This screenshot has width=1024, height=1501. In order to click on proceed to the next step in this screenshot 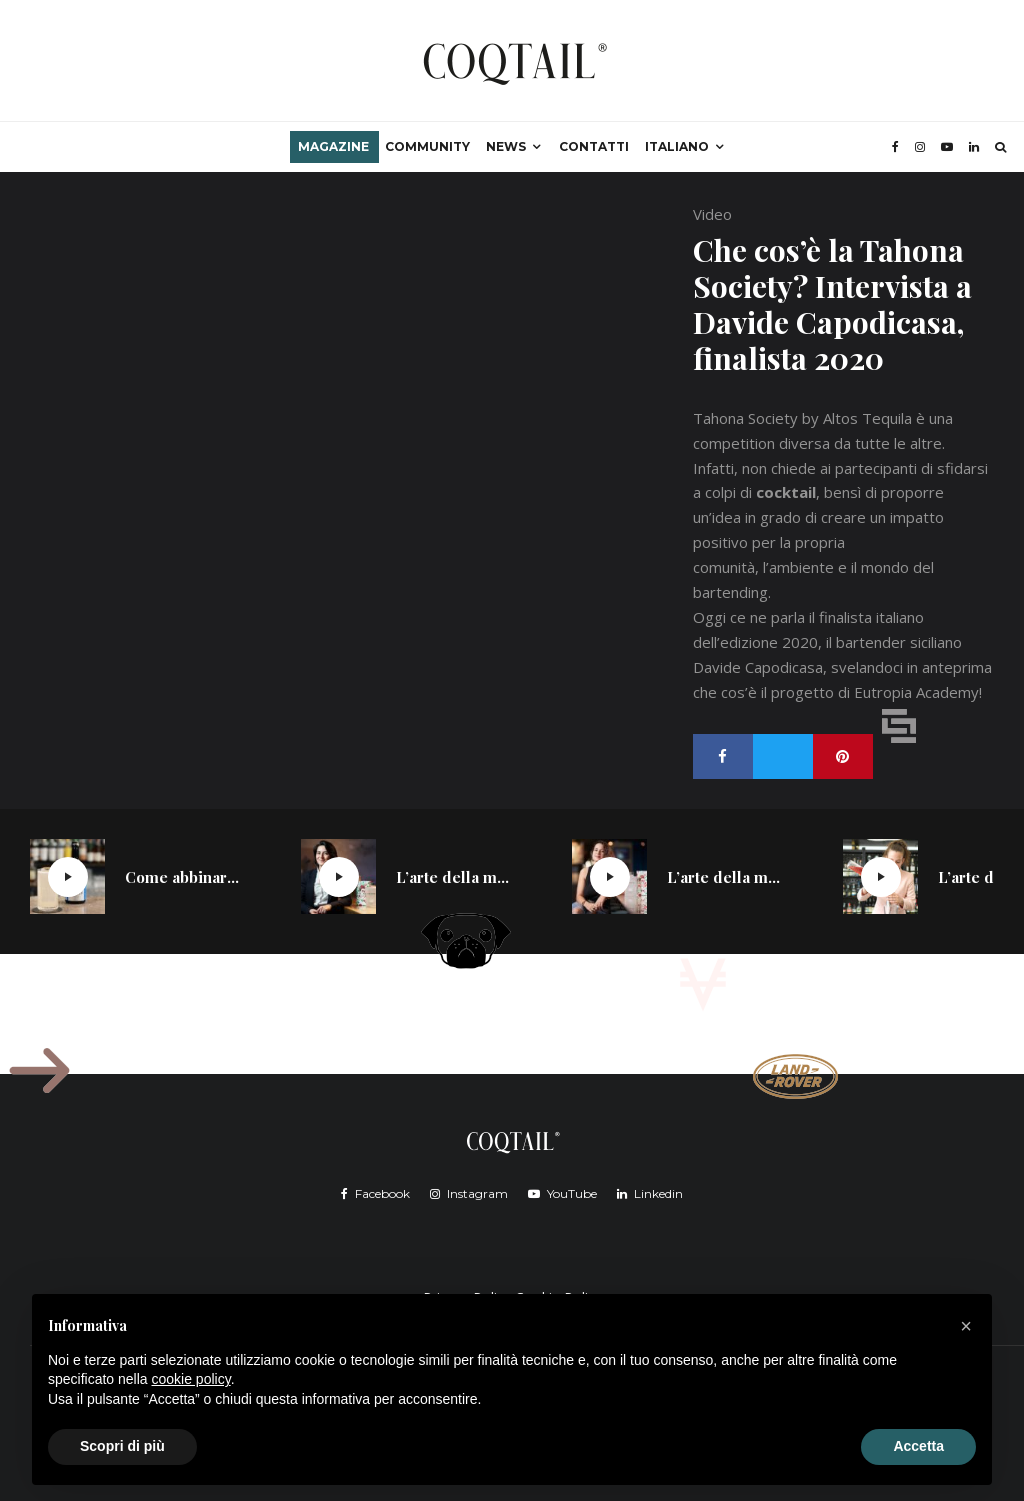, I will do `click(39, 1070)`.